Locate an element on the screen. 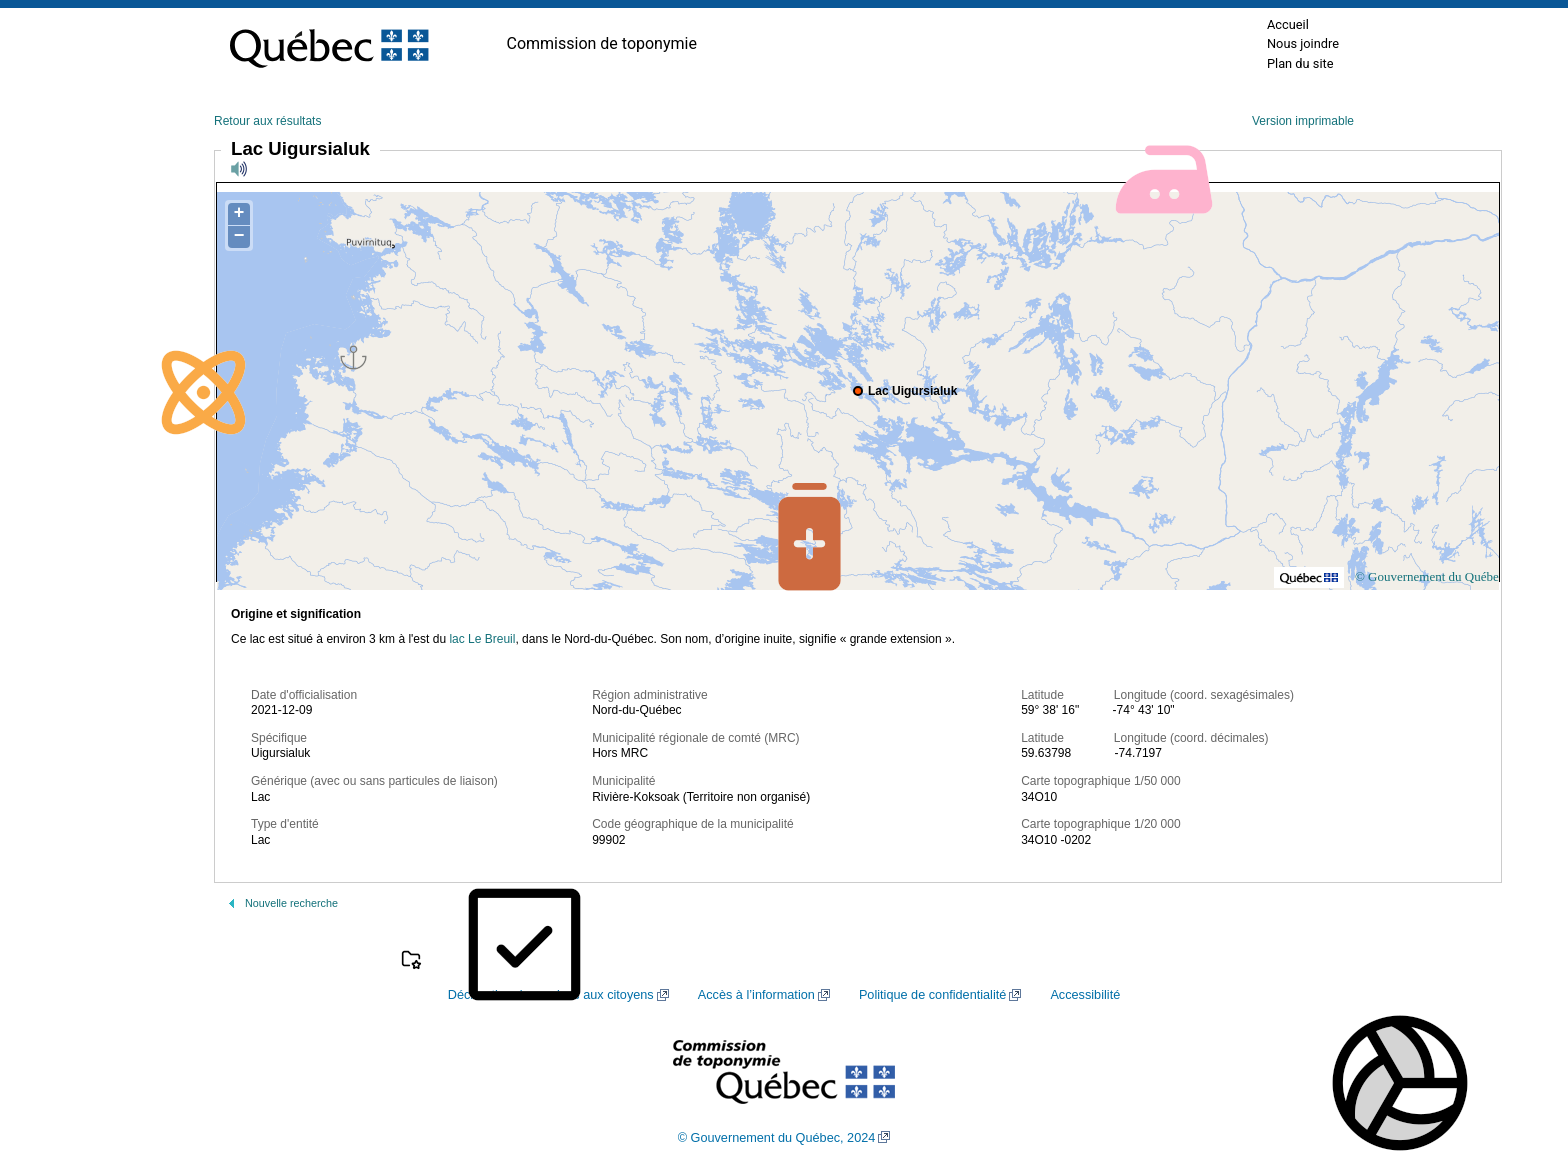 This screenshot has width=1568, height=1171. select ironing or fabric care settings is located at coordinates (1164, 179).